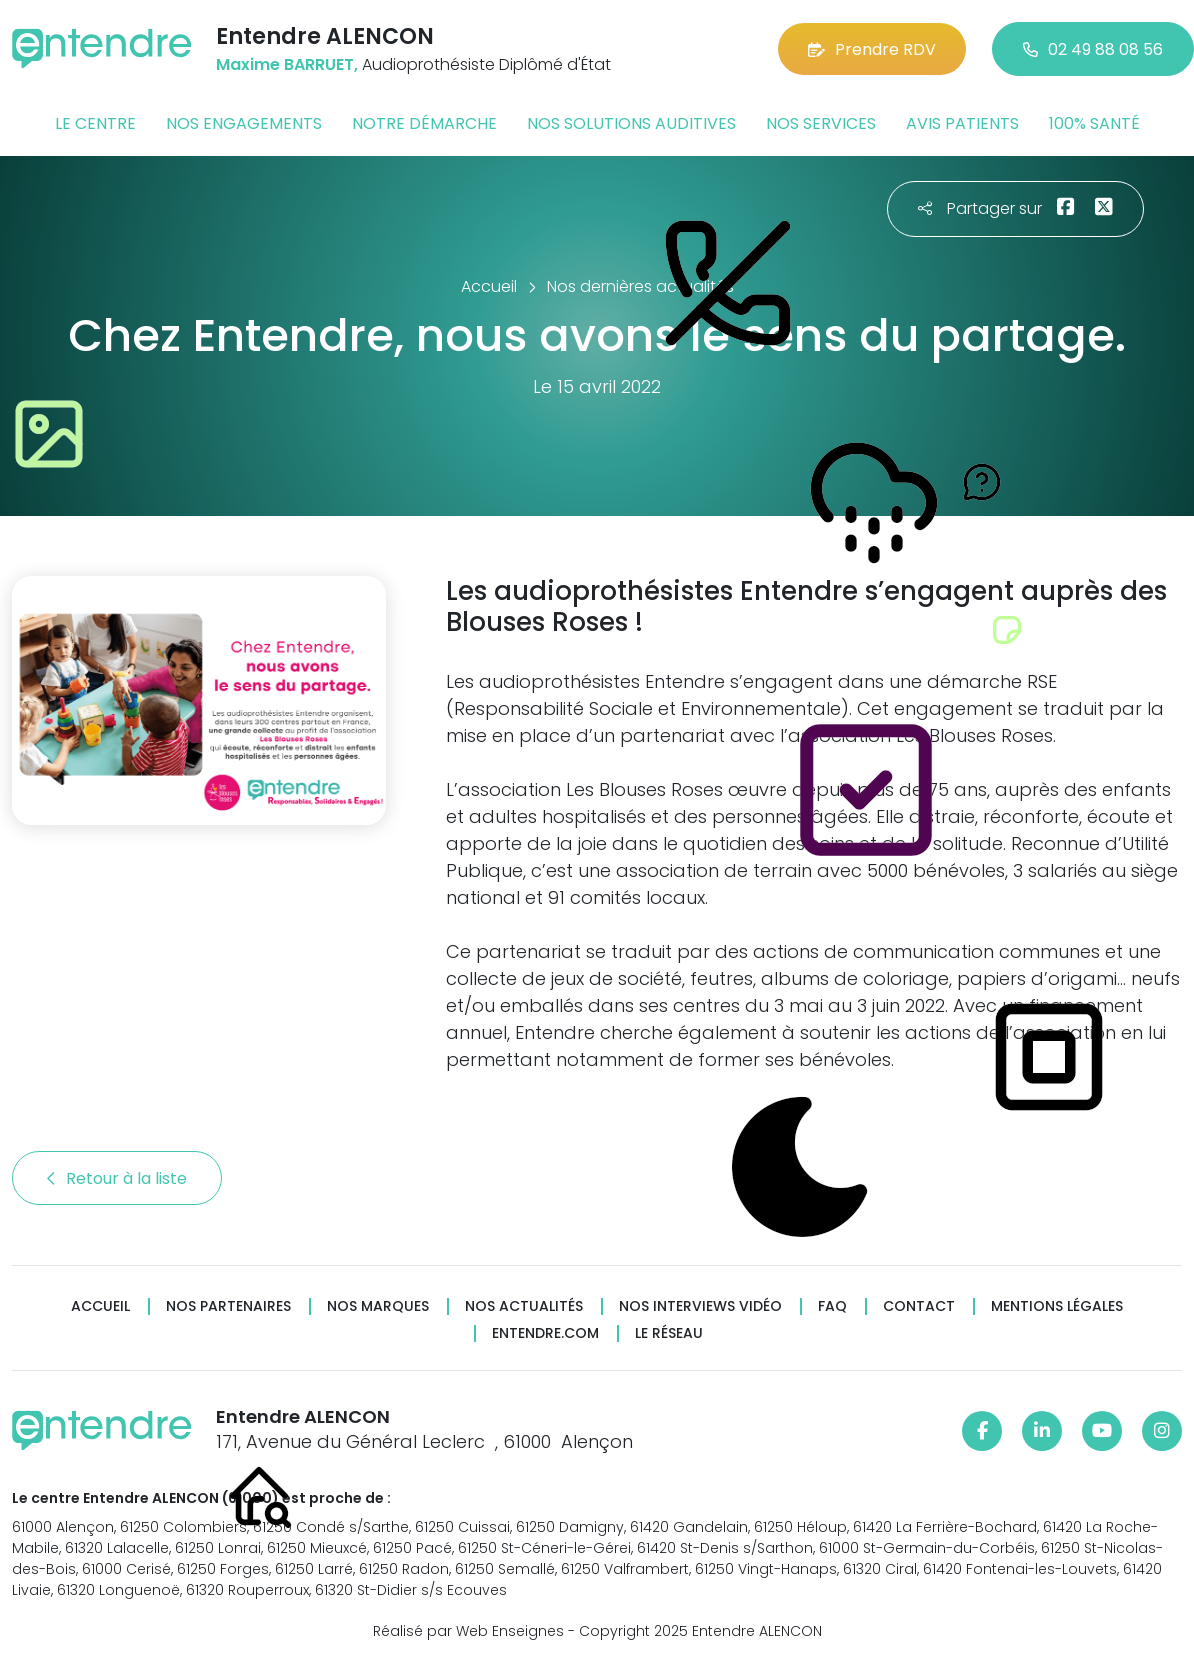  I want to click on mark item as complete, so click(866, 790).